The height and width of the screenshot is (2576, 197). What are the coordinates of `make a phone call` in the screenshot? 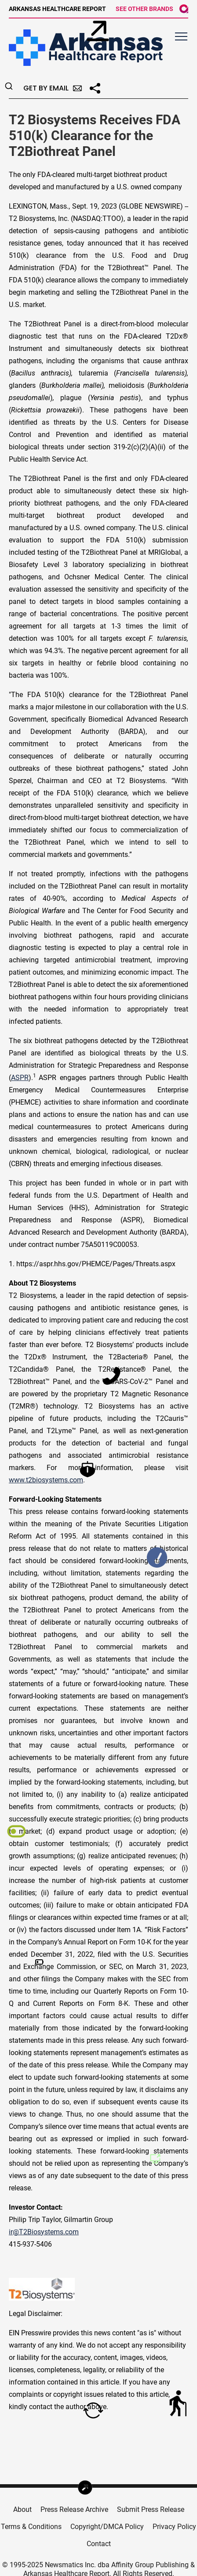 It's located at (111, 1376).